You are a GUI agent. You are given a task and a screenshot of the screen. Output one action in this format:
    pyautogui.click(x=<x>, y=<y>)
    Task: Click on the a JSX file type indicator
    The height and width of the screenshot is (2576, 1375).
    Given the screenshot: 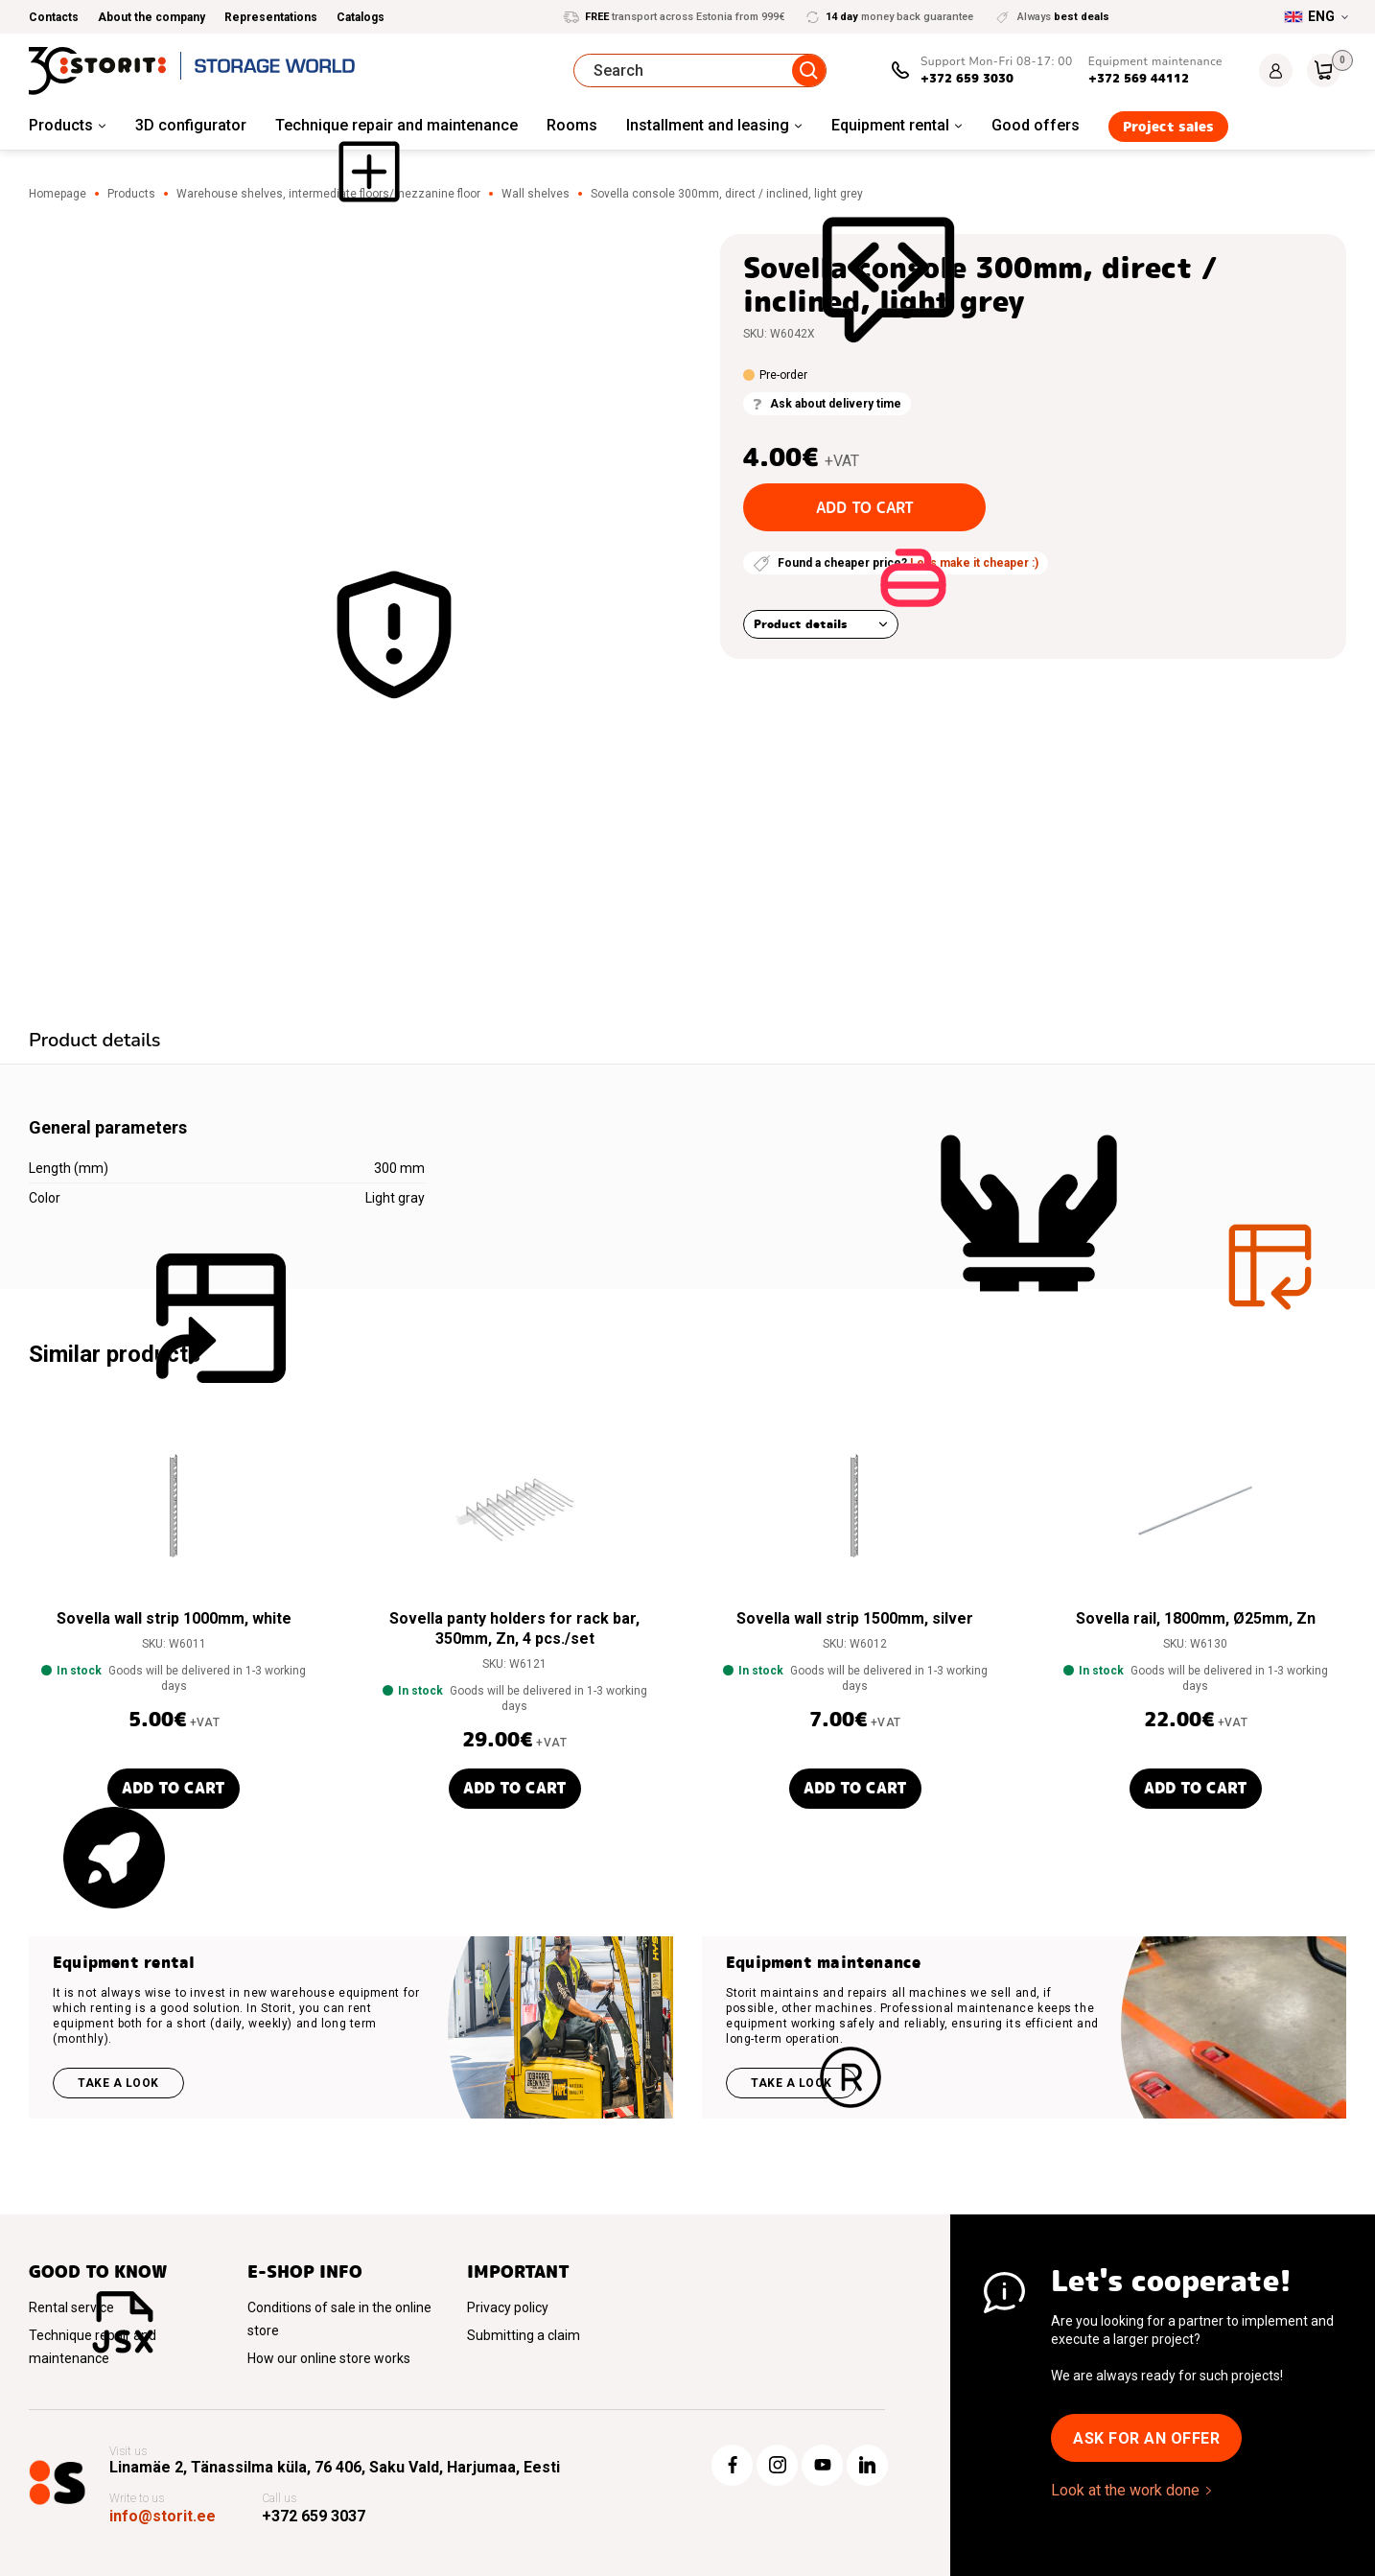 What is the action you would take?
    pyautogui.click(x=125, y=2325)
    